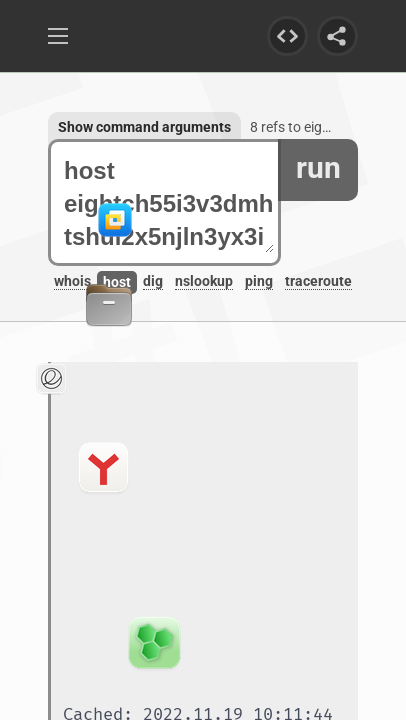  I want to click on open file manager application, so click(109, 305).